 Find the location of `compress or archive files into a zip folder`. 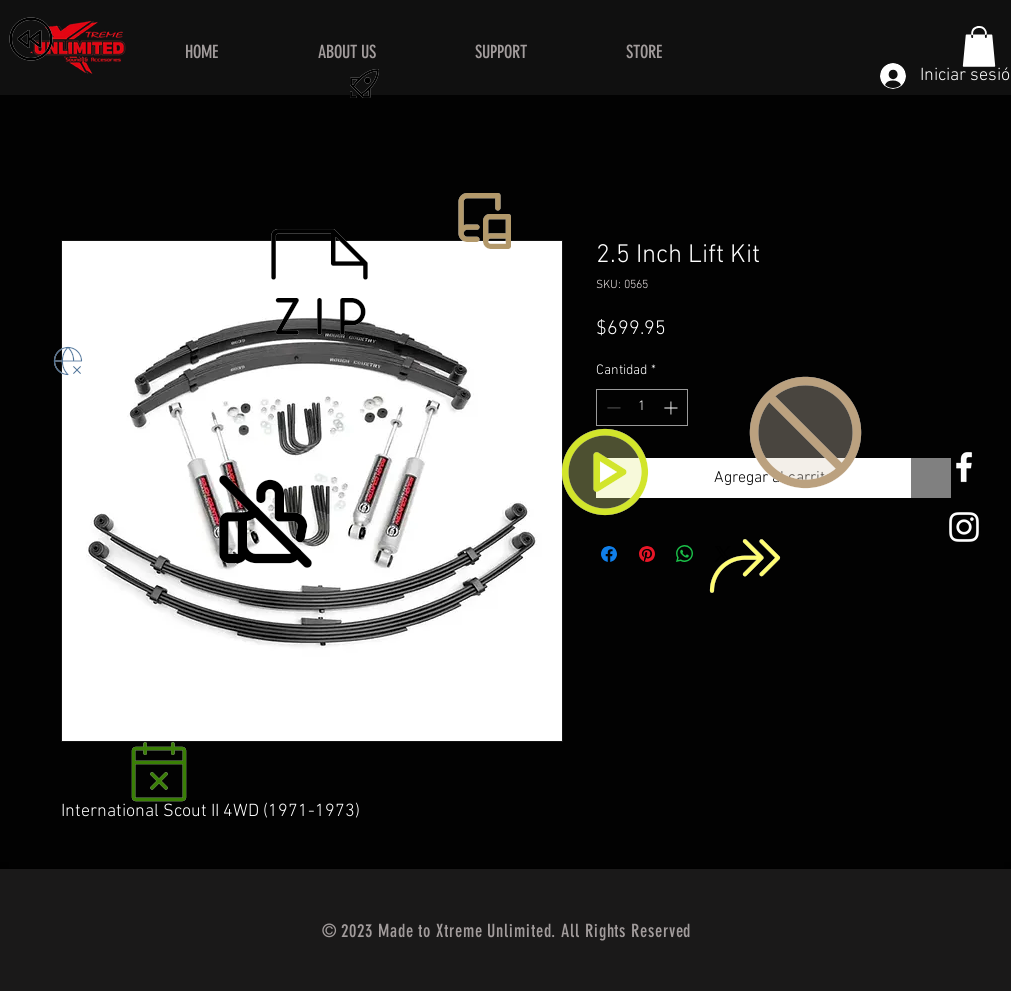

compress or archive files into a zip folder is located at coordinates (319, 286).